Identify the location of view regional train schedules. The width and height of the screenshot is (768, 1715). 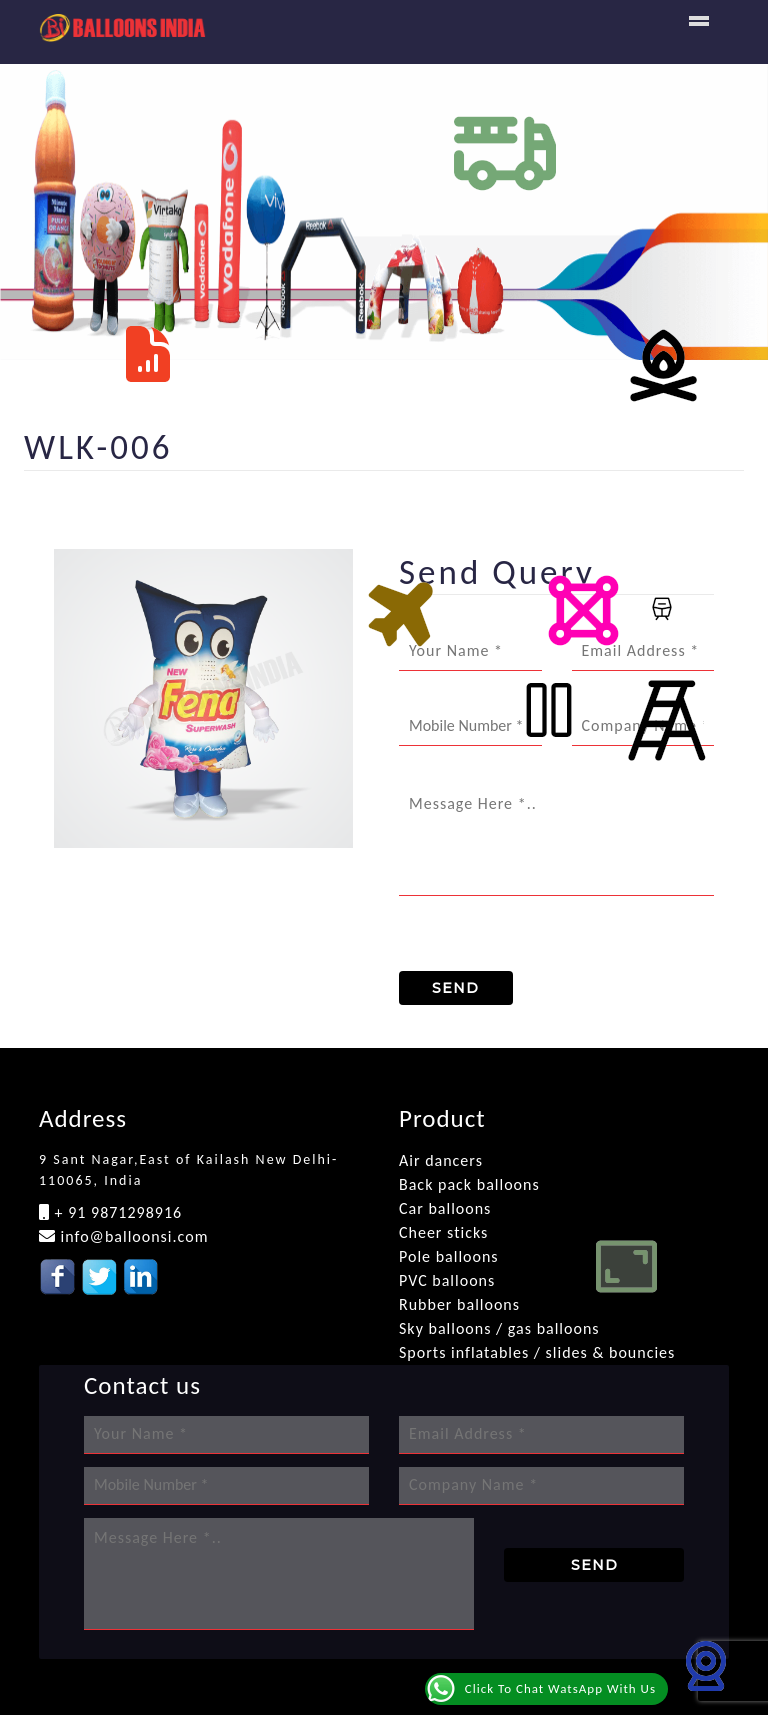
(662, 608).